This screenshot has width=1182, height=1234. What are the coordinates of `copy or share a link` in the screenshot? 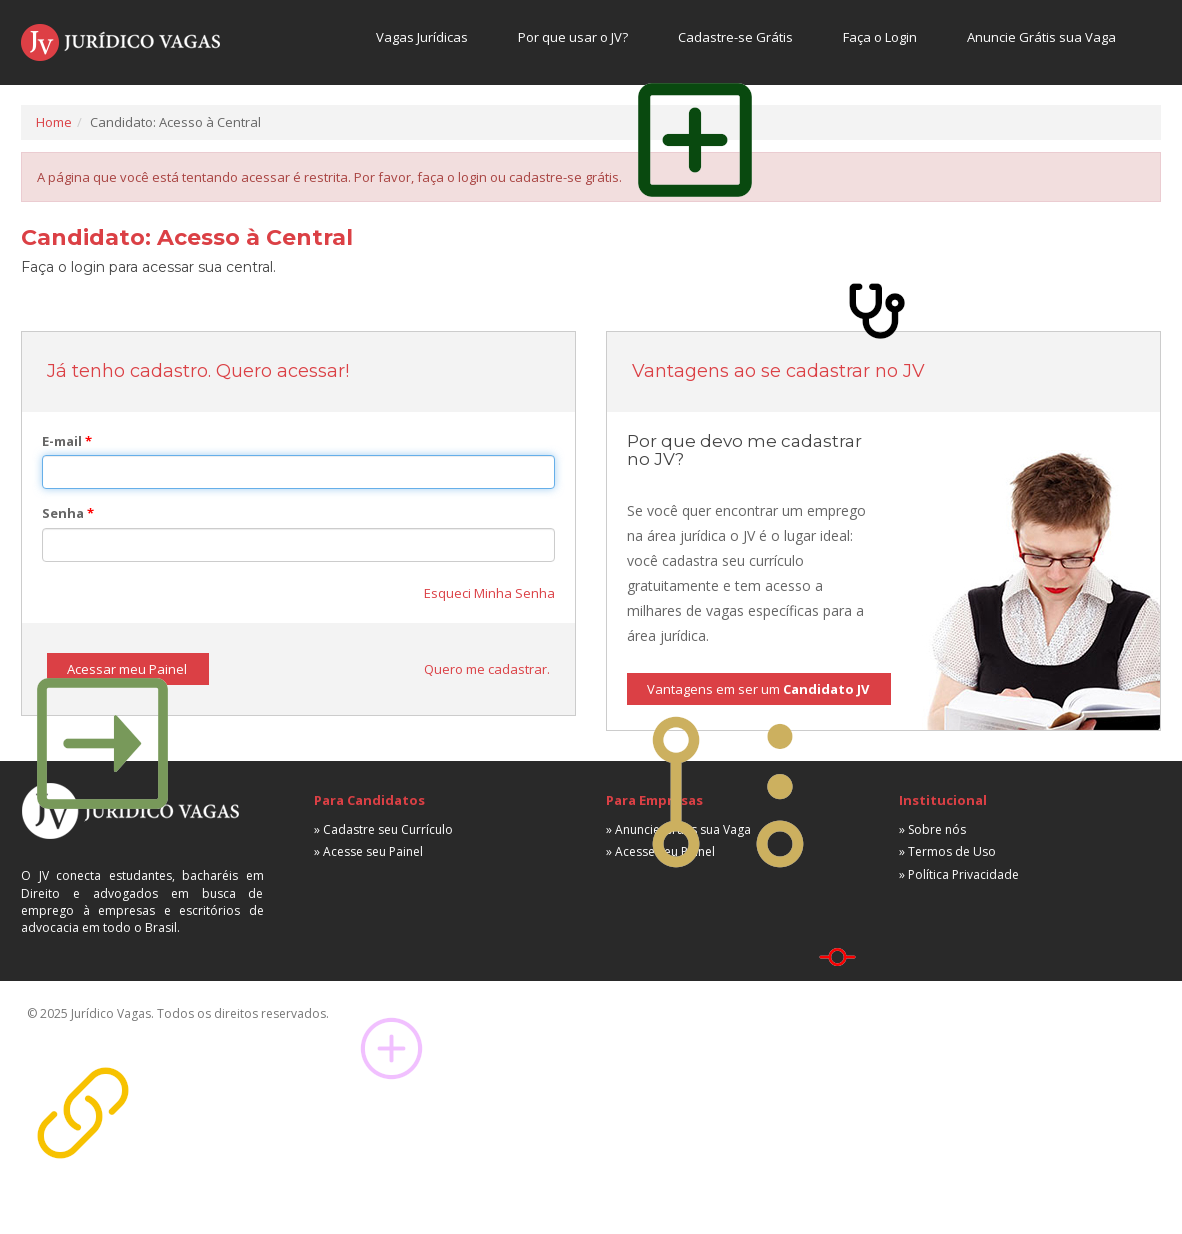 It's located at (83, 1113).